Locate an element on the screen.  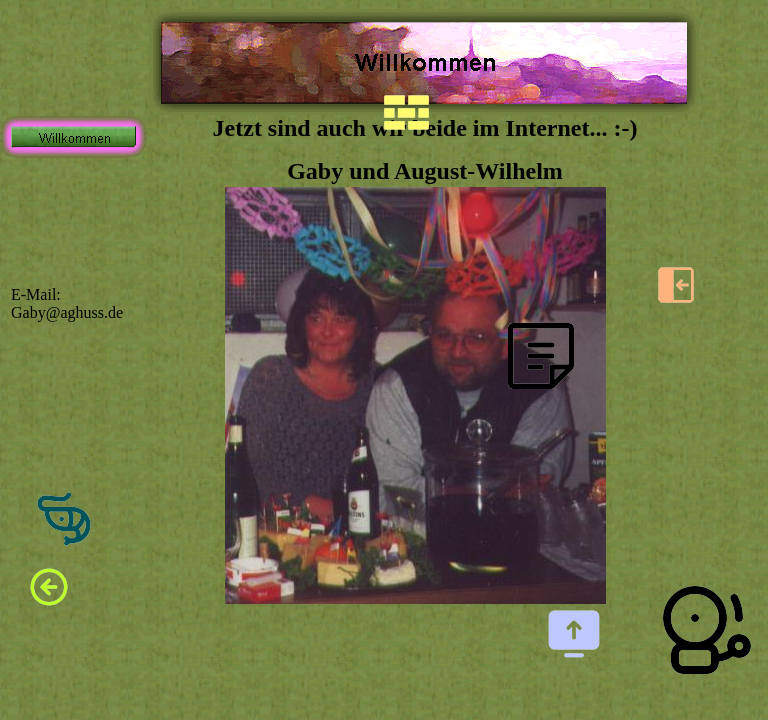
dock sidebar to the left side of the editor is located at coordinates (676, 285).